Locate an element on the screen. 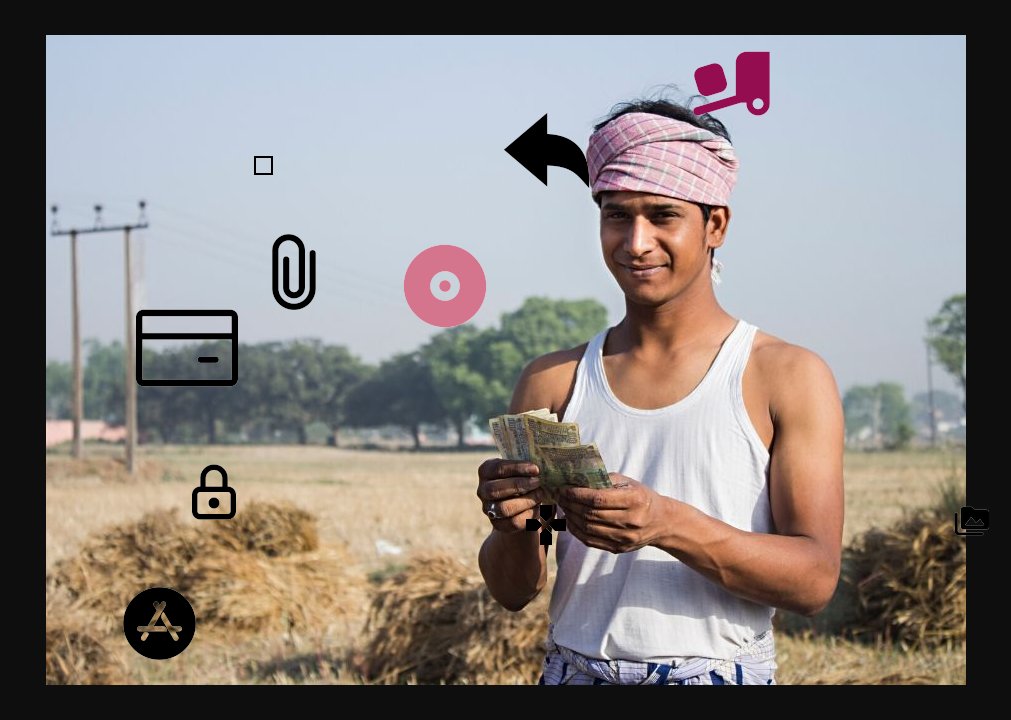  open the apple app store is located at coordinates (159, 623).